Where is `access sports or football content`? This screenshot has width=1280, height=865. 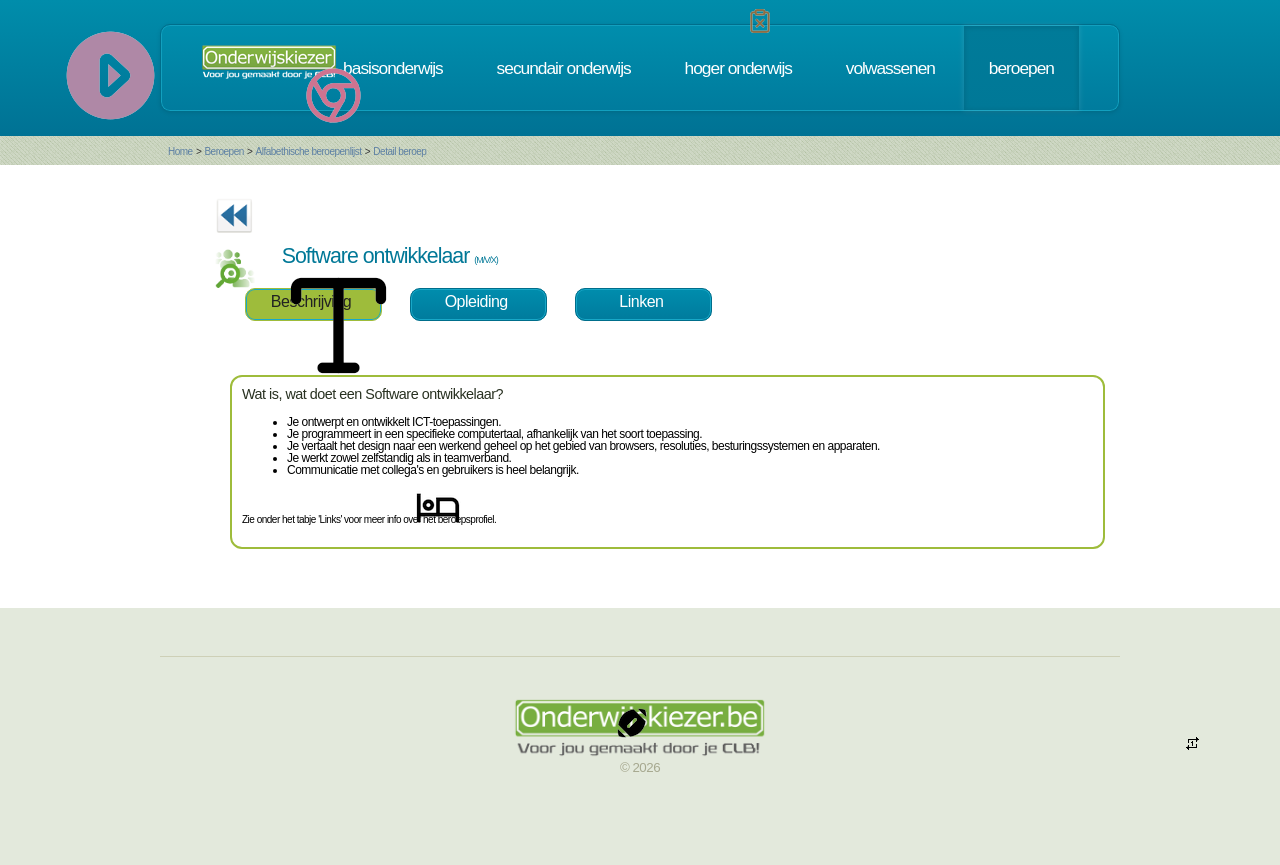
access sports or football content is located at coordinates (632, 723).